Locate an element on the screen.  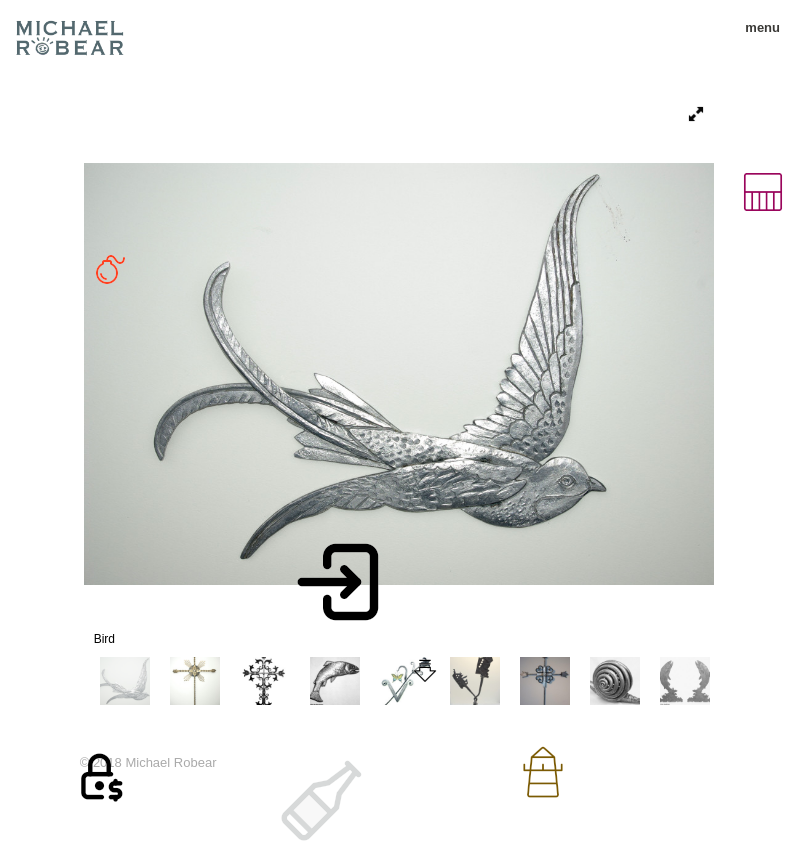
download file or content is located at coordinates (425, 670).